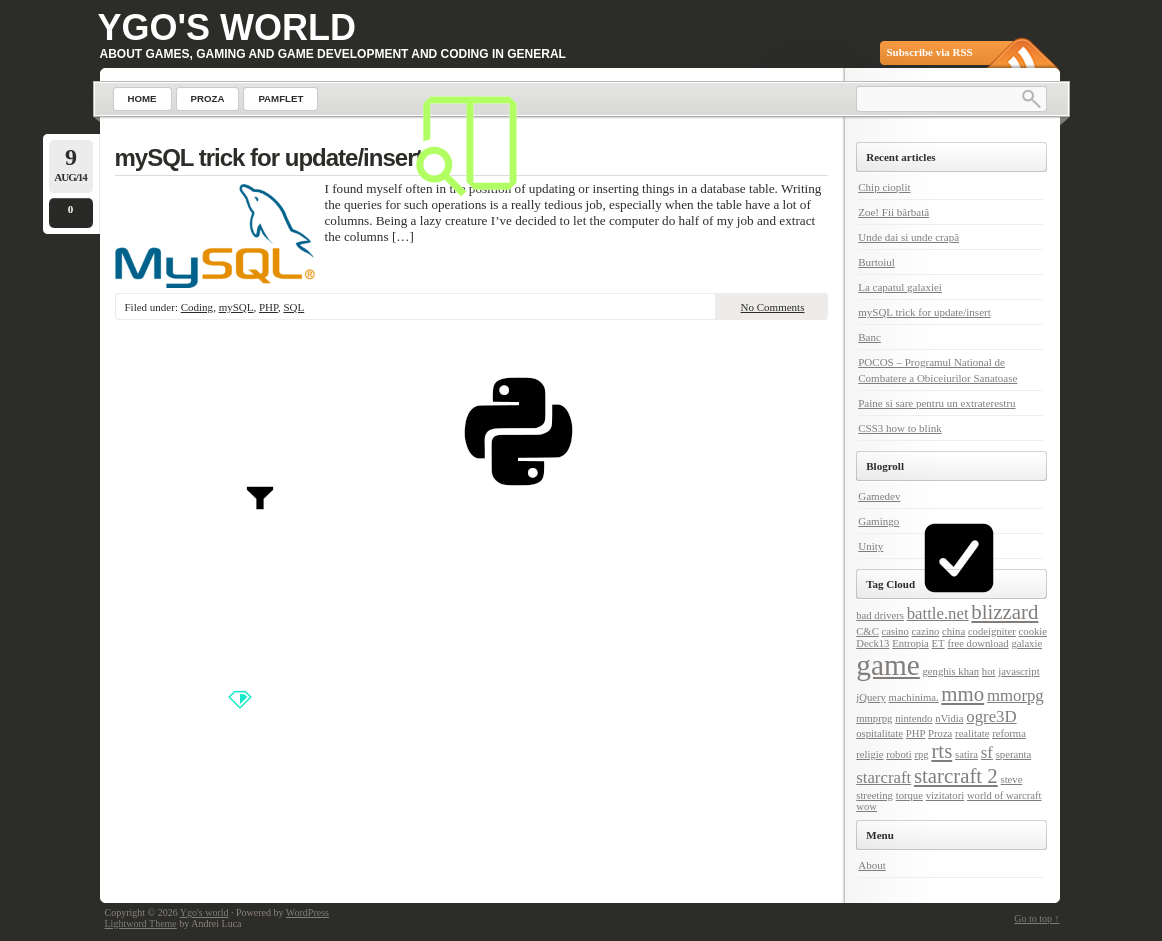 The width and height of the screenshot is (1162, 941). Describe the element at coordinates (466, 139) in the screenshot. I see `open file preview pane` at that location.